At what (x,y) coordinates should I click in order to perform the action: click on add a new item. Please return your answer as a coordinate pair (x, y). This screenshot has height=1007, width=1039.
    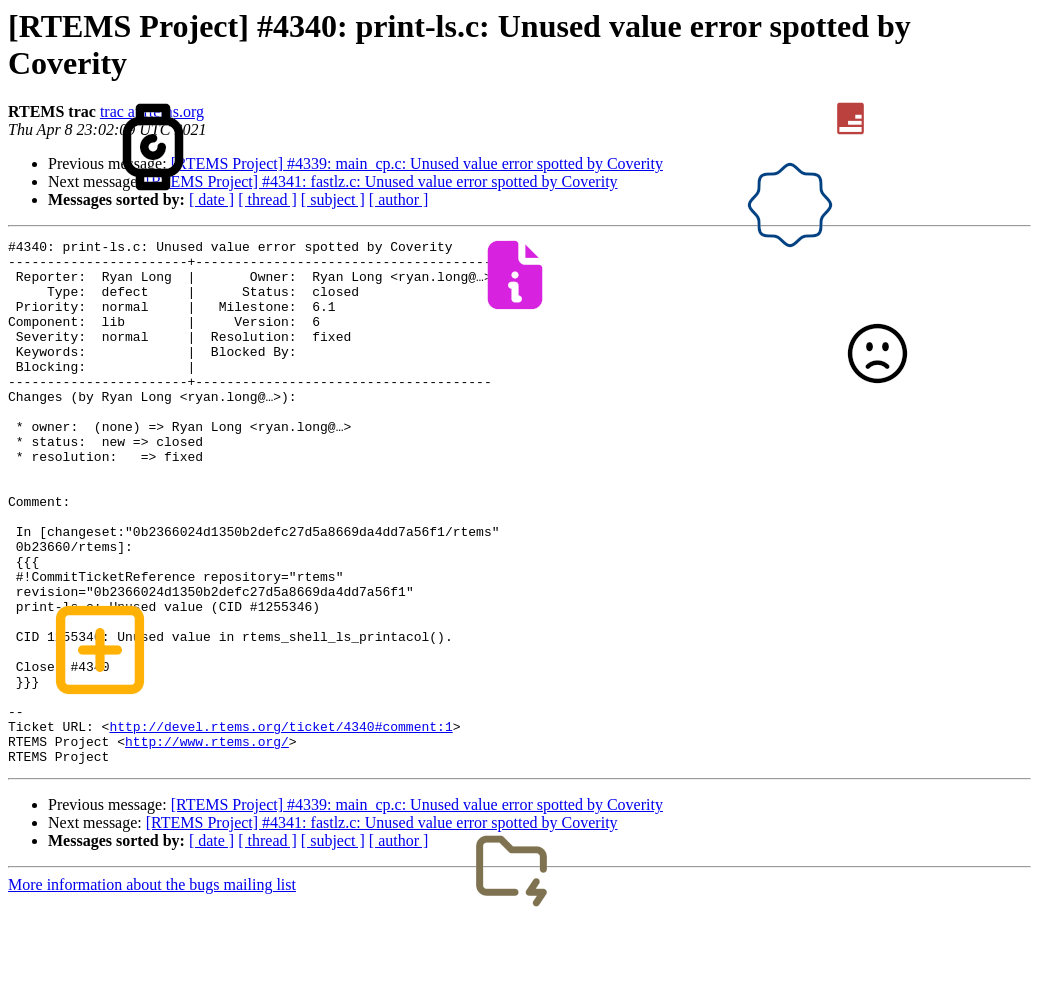
    Looking at the image, I should click on (100, 650).